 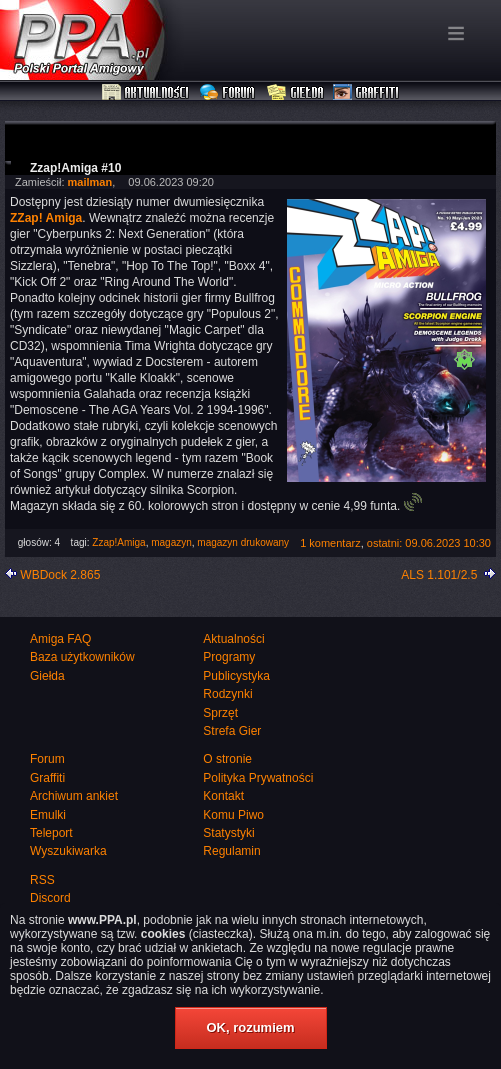 I want to click on sonarqube server logo, so click(x=413, y=502).